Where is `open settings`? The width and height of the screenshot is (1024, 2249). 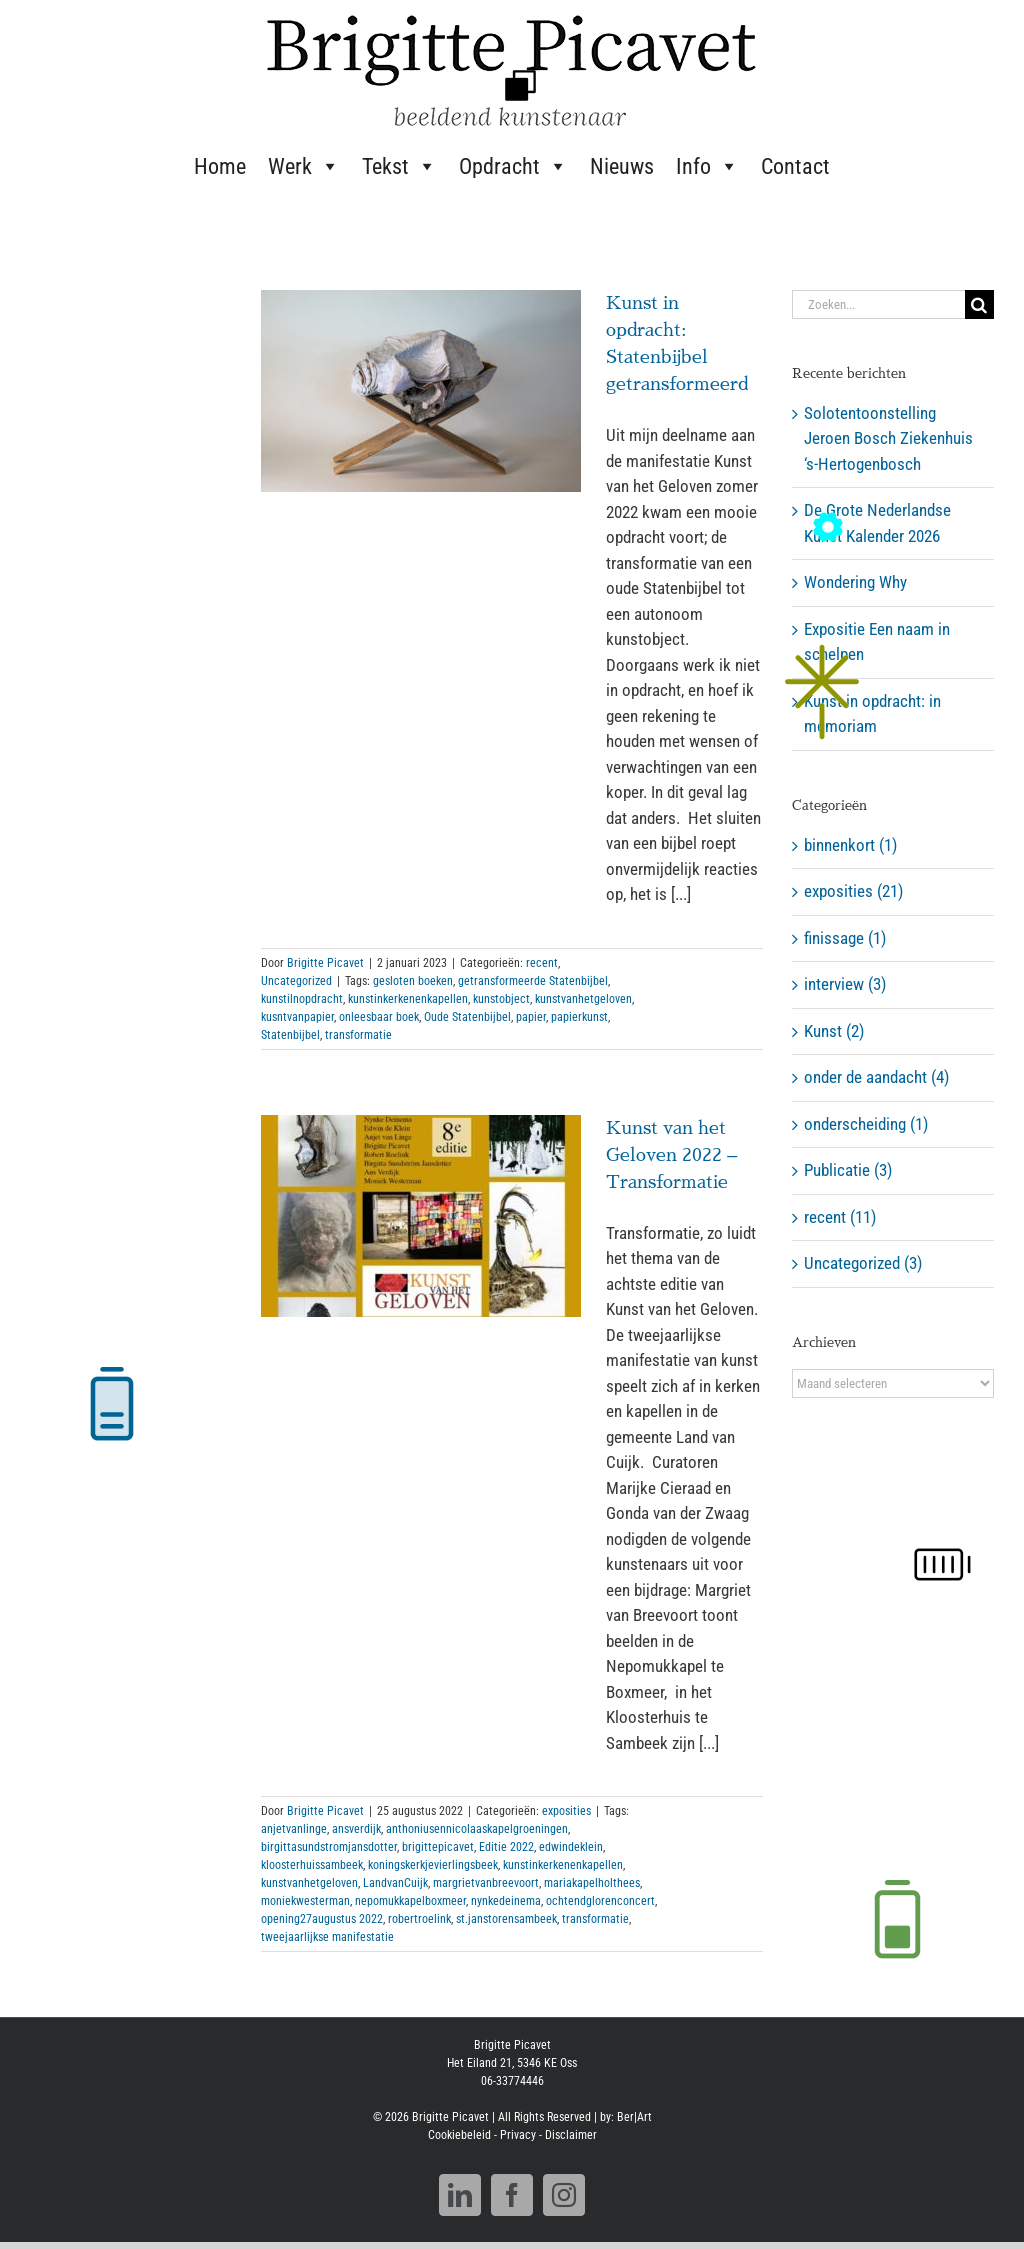 open settings is located at coordinates (828, 527).